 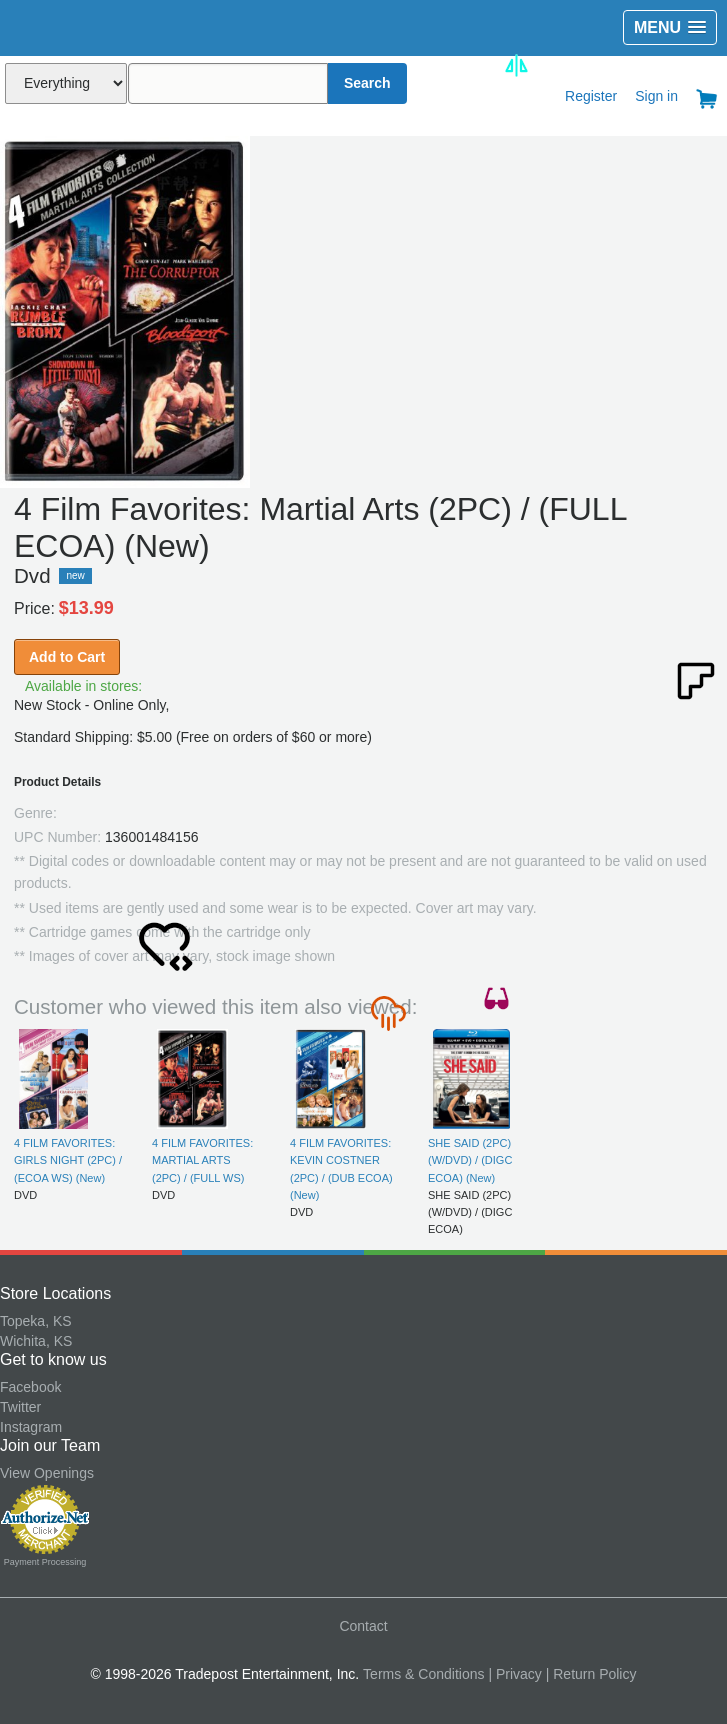 What do you see at coordinates (516, 65) in the screenshot?
I see `flip image or content vertically` at bounding box center [516, 65].